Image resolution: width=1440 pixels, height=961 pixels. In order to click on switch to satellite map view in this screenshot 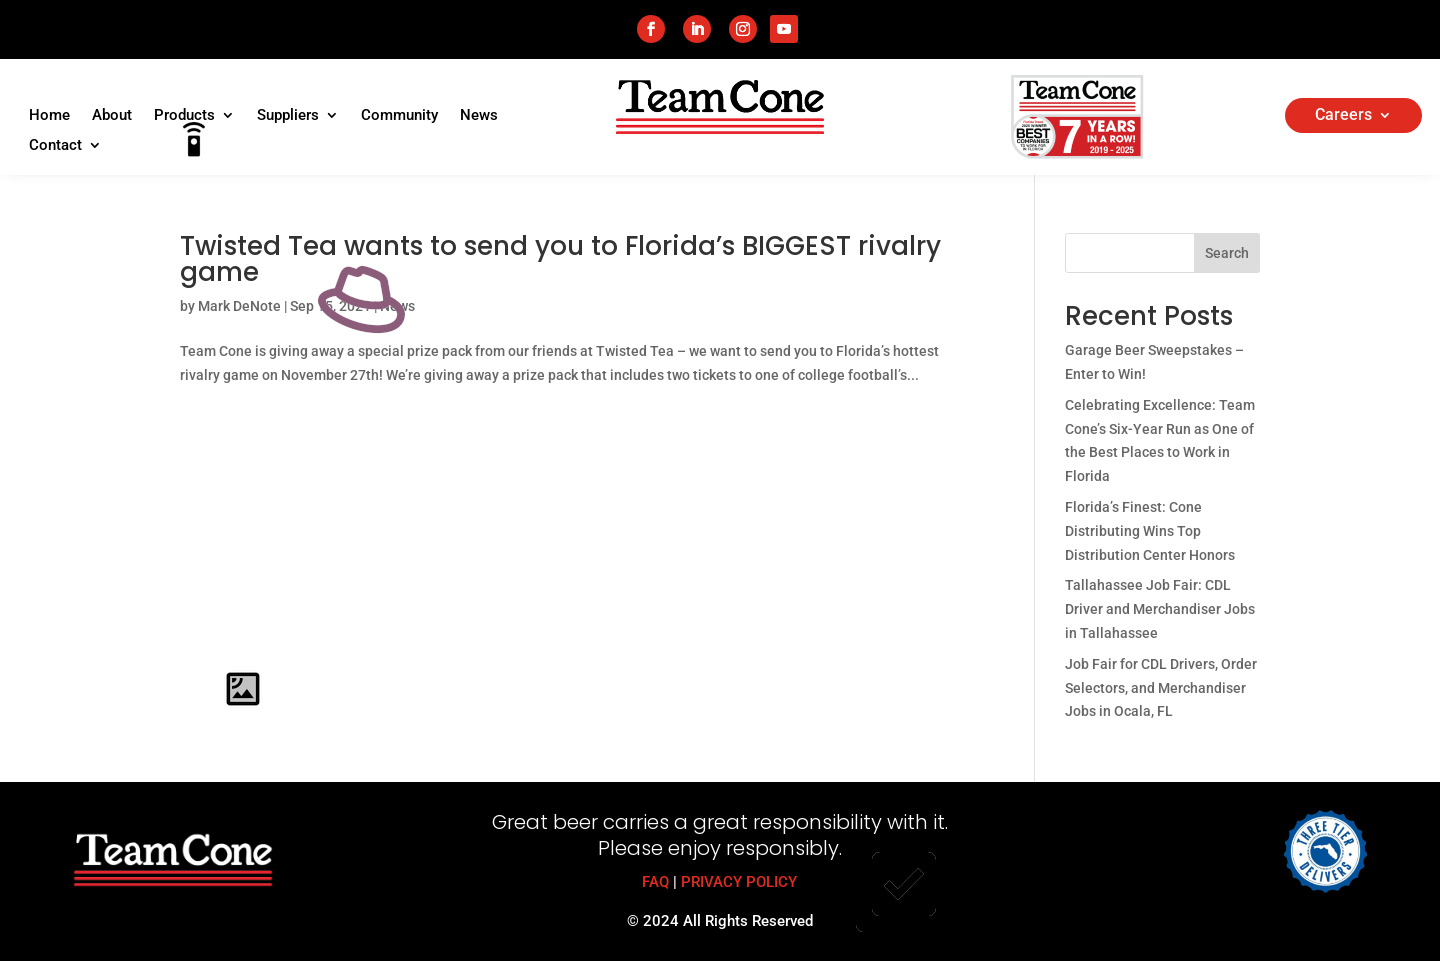, I will do `click(243, 689)`.